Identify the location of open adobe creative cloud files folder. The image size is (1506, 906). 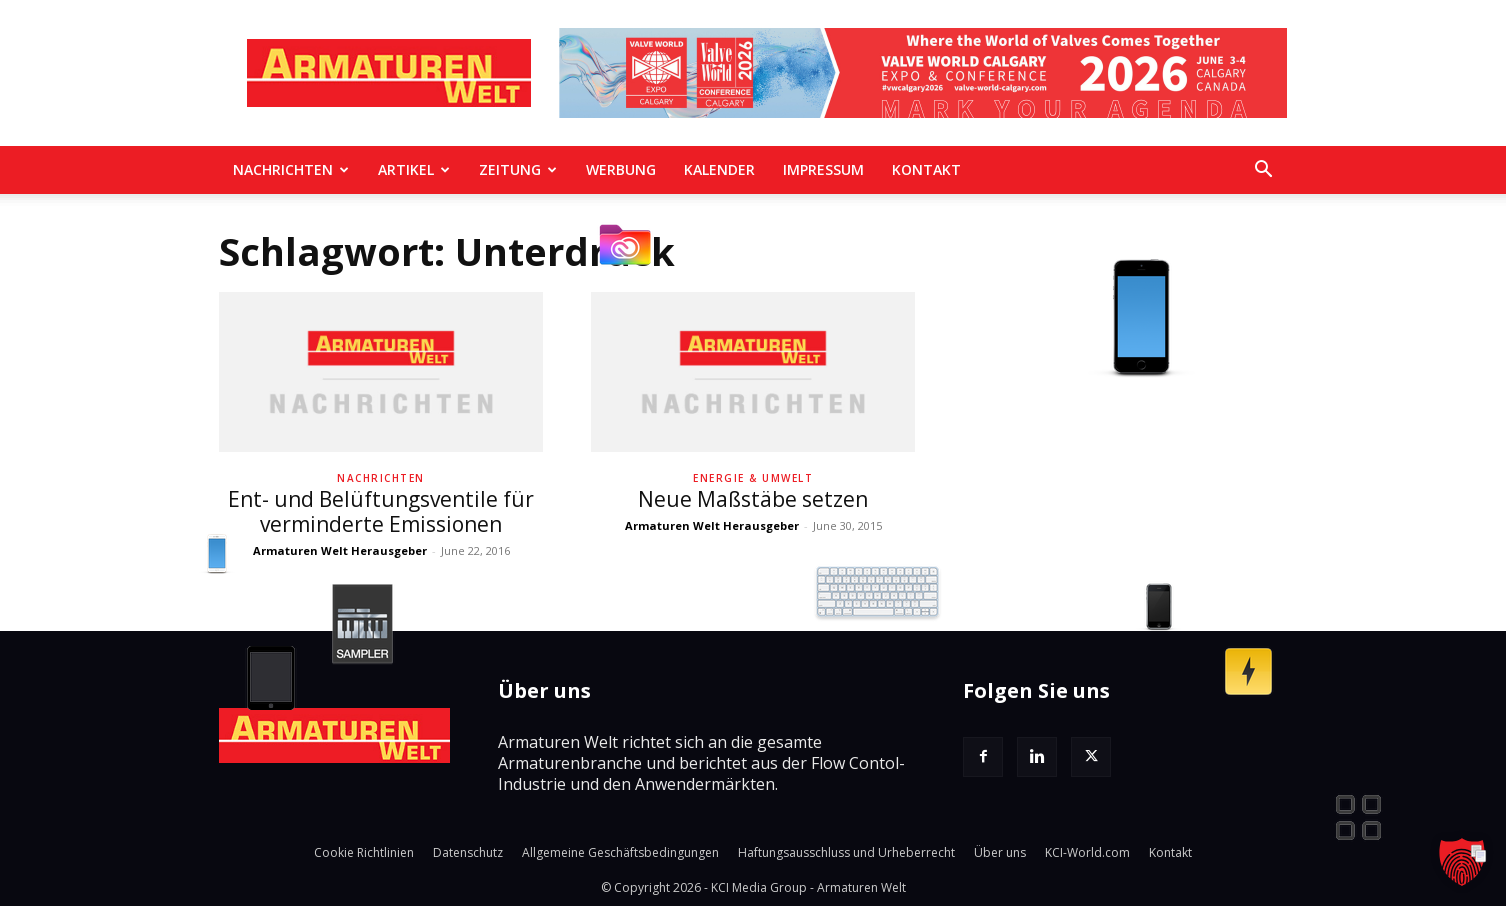
(625, 246).